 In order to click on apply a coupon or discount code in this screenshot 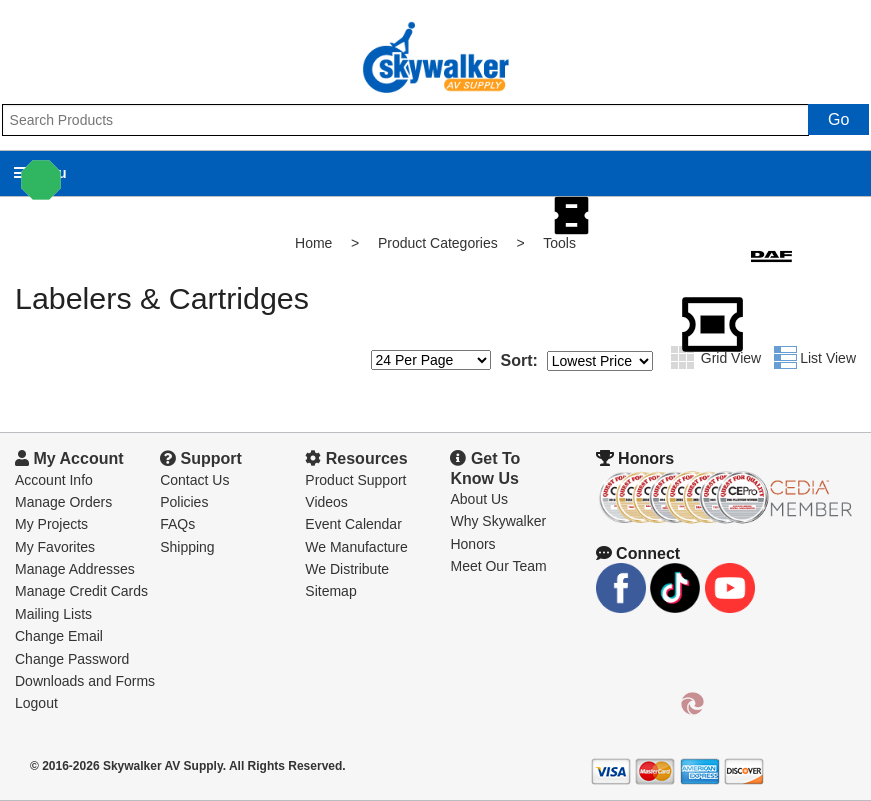, I will do `click(571, 215)`.